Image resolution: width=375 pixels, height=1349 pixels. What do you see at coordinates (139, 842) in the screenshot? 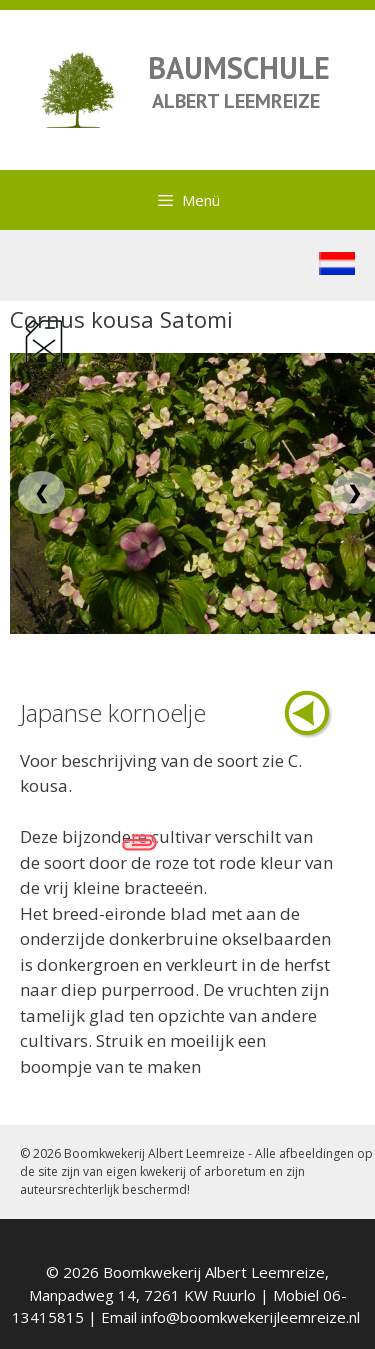
I see `attach a file to your message` at bounding box center [139, 842].